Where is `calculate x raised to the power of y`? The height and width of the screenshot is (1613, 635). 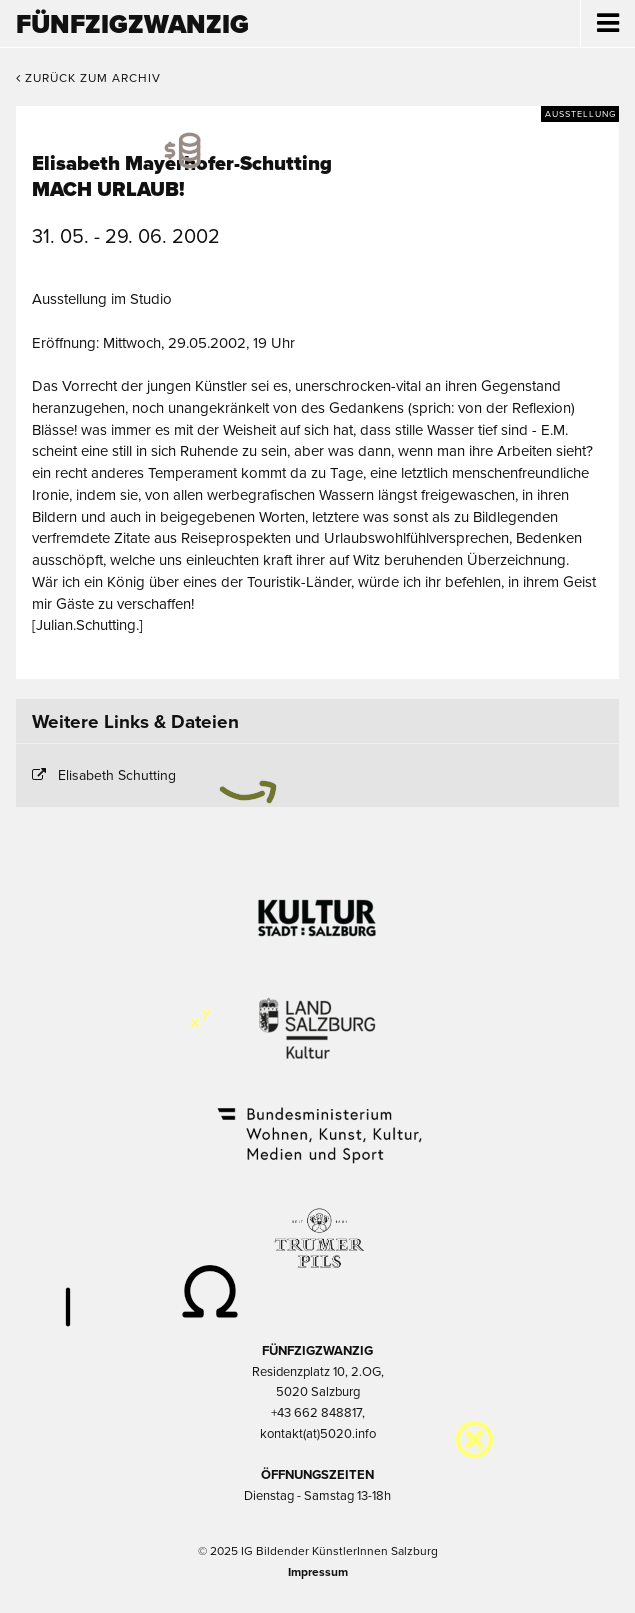 calculate x raised to the power of y is located at coordinates (199, 1019).